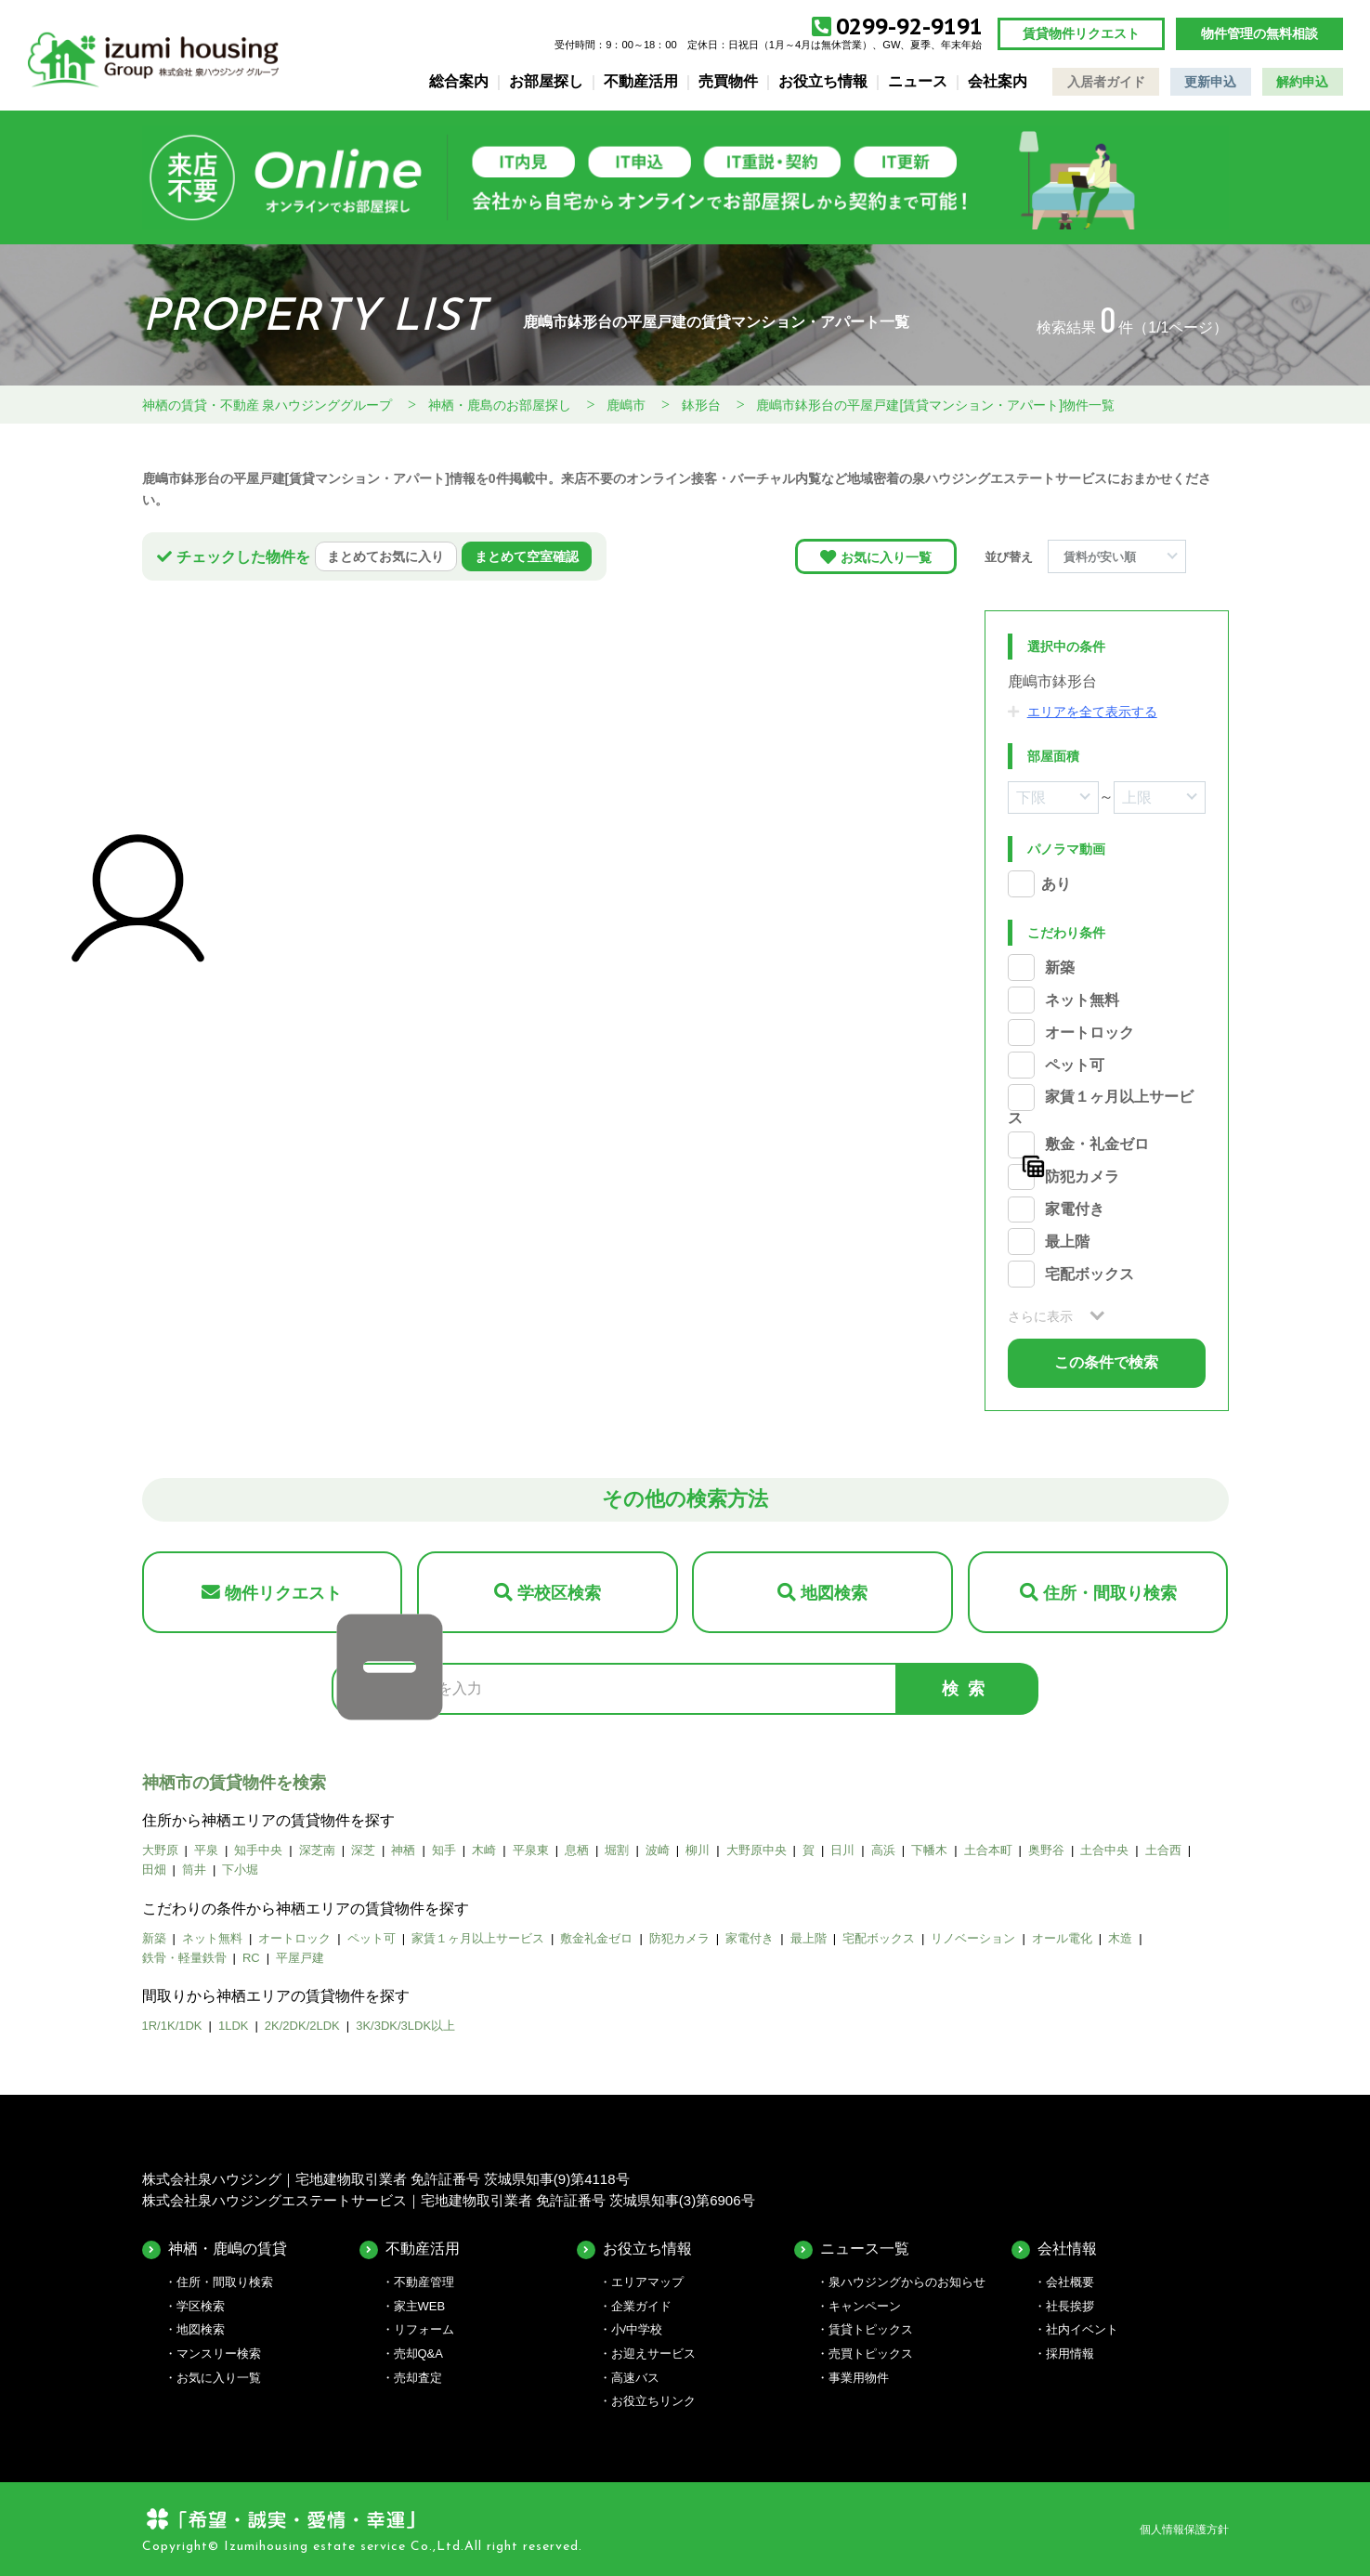  I want to click on view your profile, so click(137, 900).